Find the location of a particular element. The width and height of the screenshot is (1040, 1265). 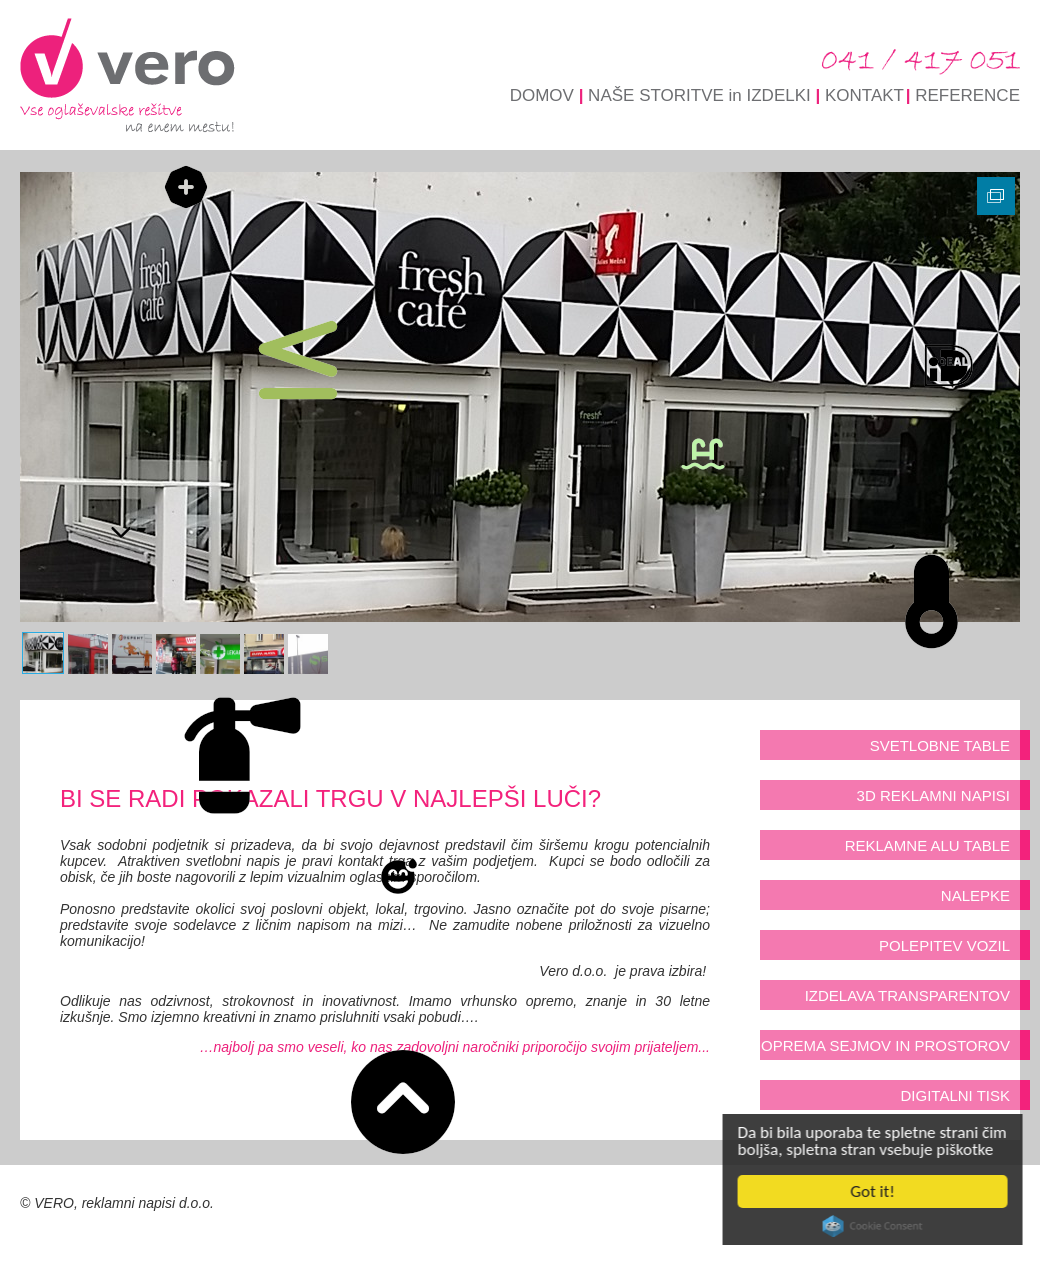

expand a dropdown menu or section is located at coordinates (121, 531).